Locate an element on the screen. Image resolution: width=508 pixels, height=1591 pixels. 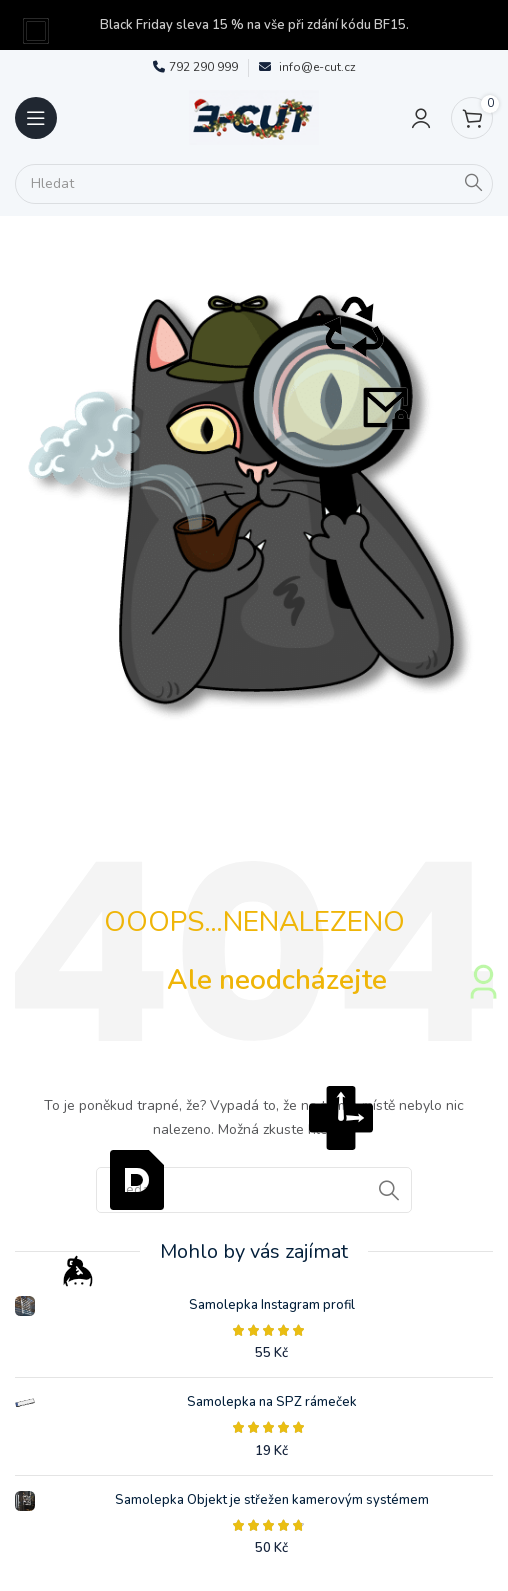
stop media playback is located at coordinates (36, 31).